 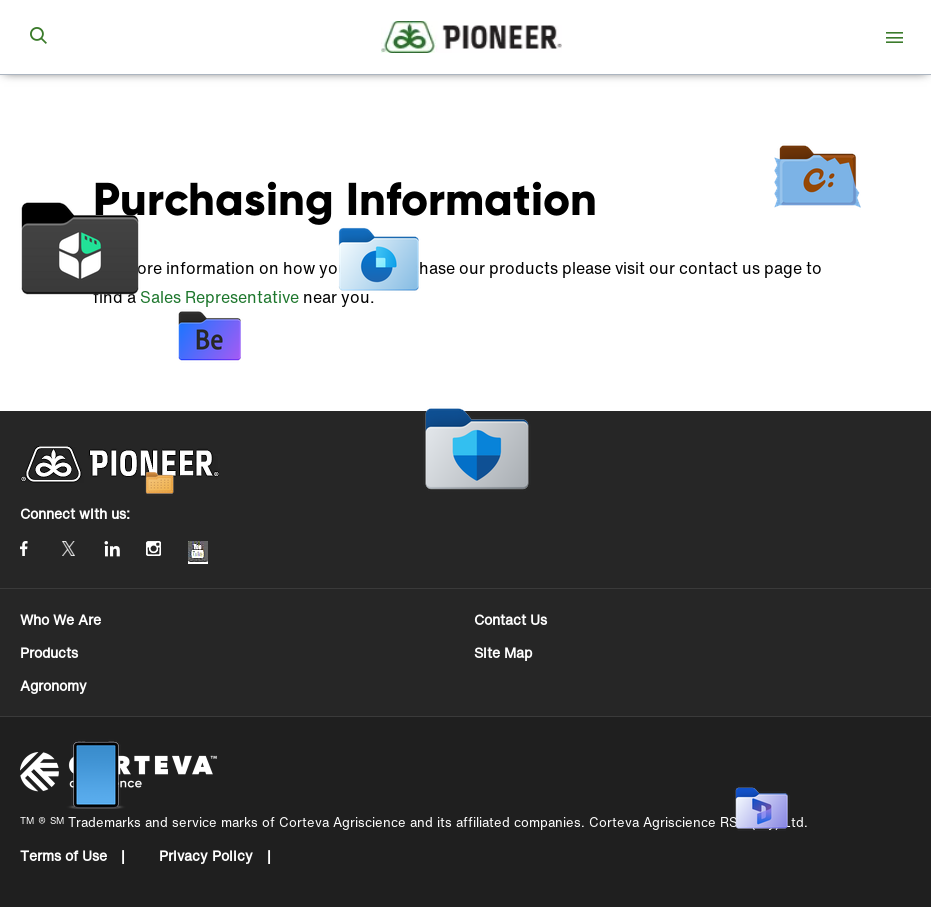 What do you see at coordinates (761, 809) in the screenshot?
I see `open microsoft dynamics 365 for phones folder` at bounding box center [761, 809].